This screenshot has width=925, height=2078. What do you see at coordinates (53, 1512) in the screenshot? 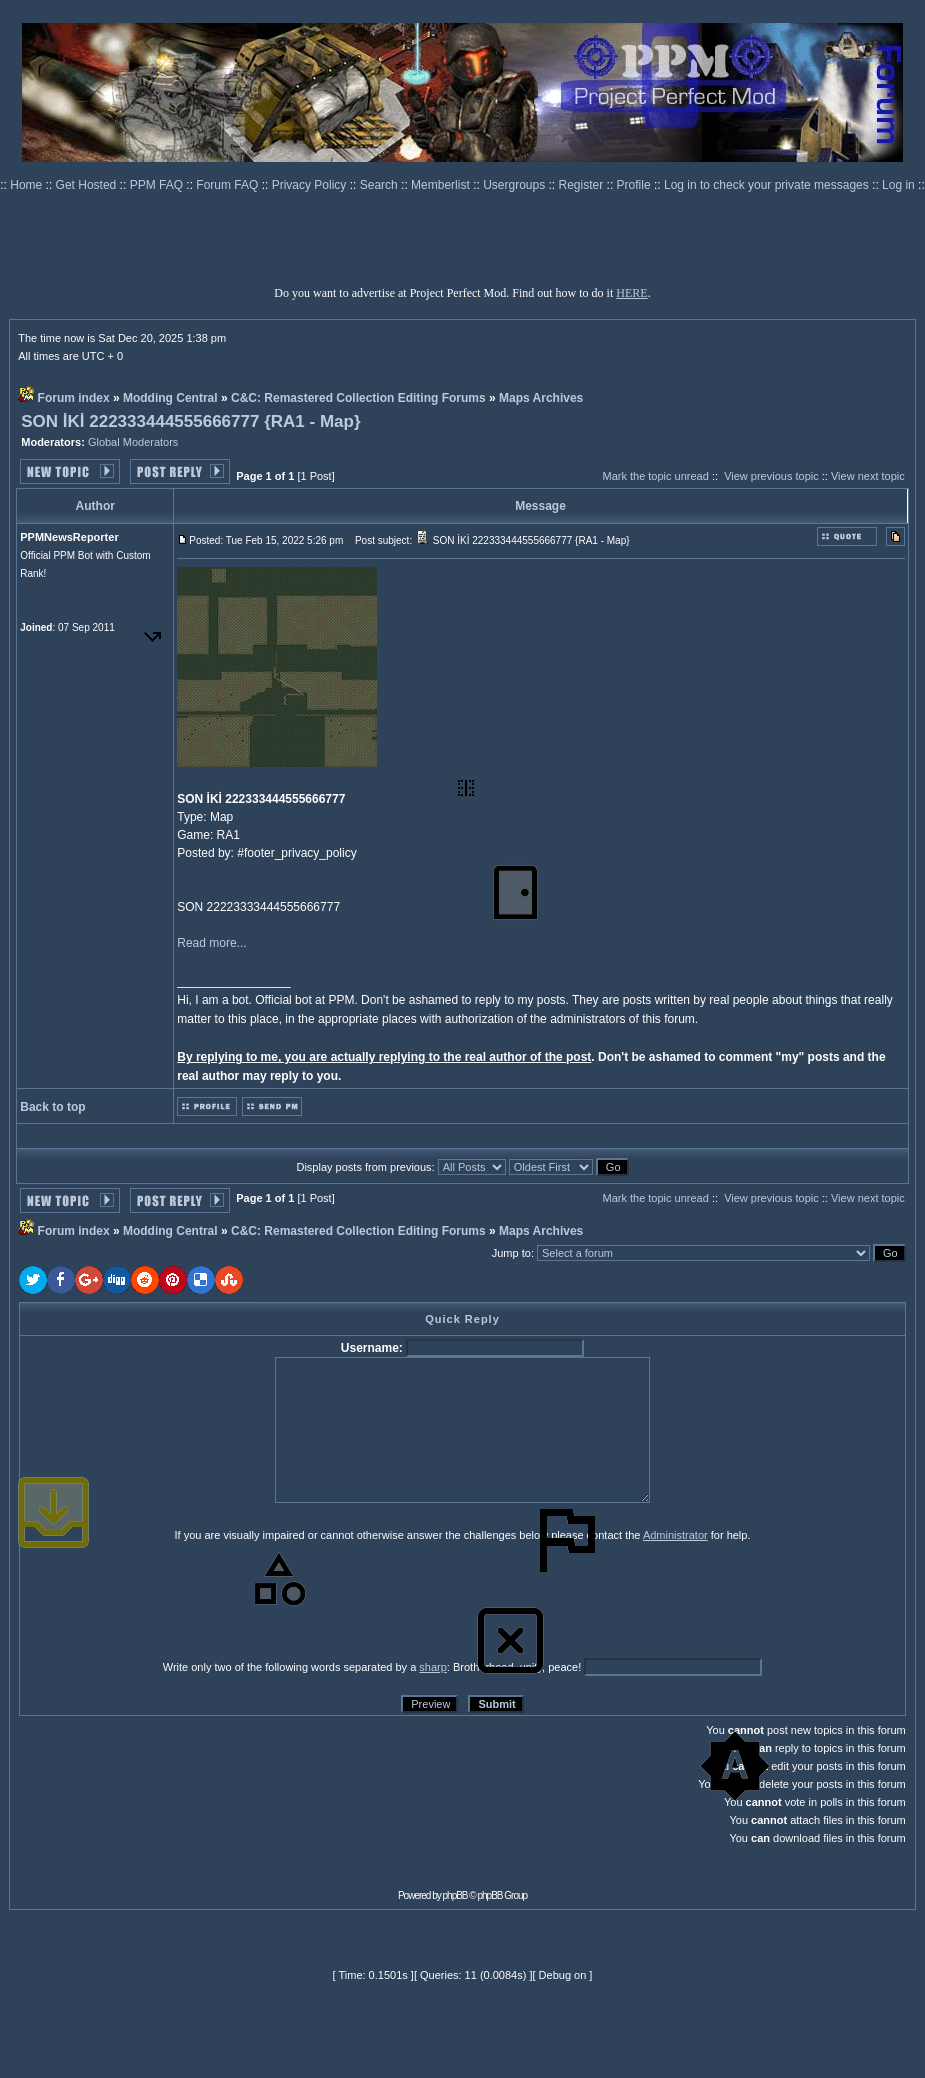
I see `download file to inbox or tray` at bounding box center [53, 1512].